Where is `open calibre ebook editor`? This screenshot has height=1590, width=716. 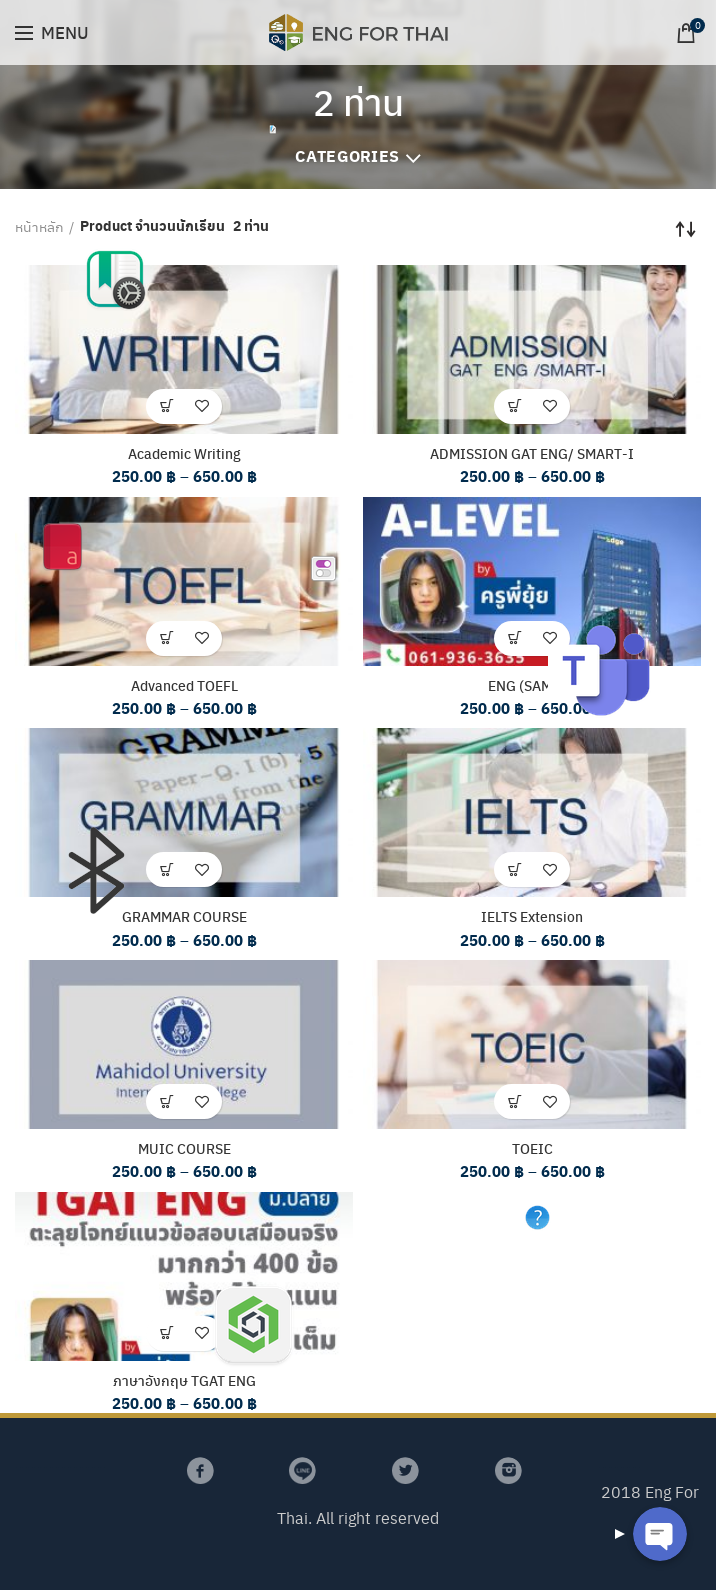 open calibre ebook editor is located at coordinates (115, 279).